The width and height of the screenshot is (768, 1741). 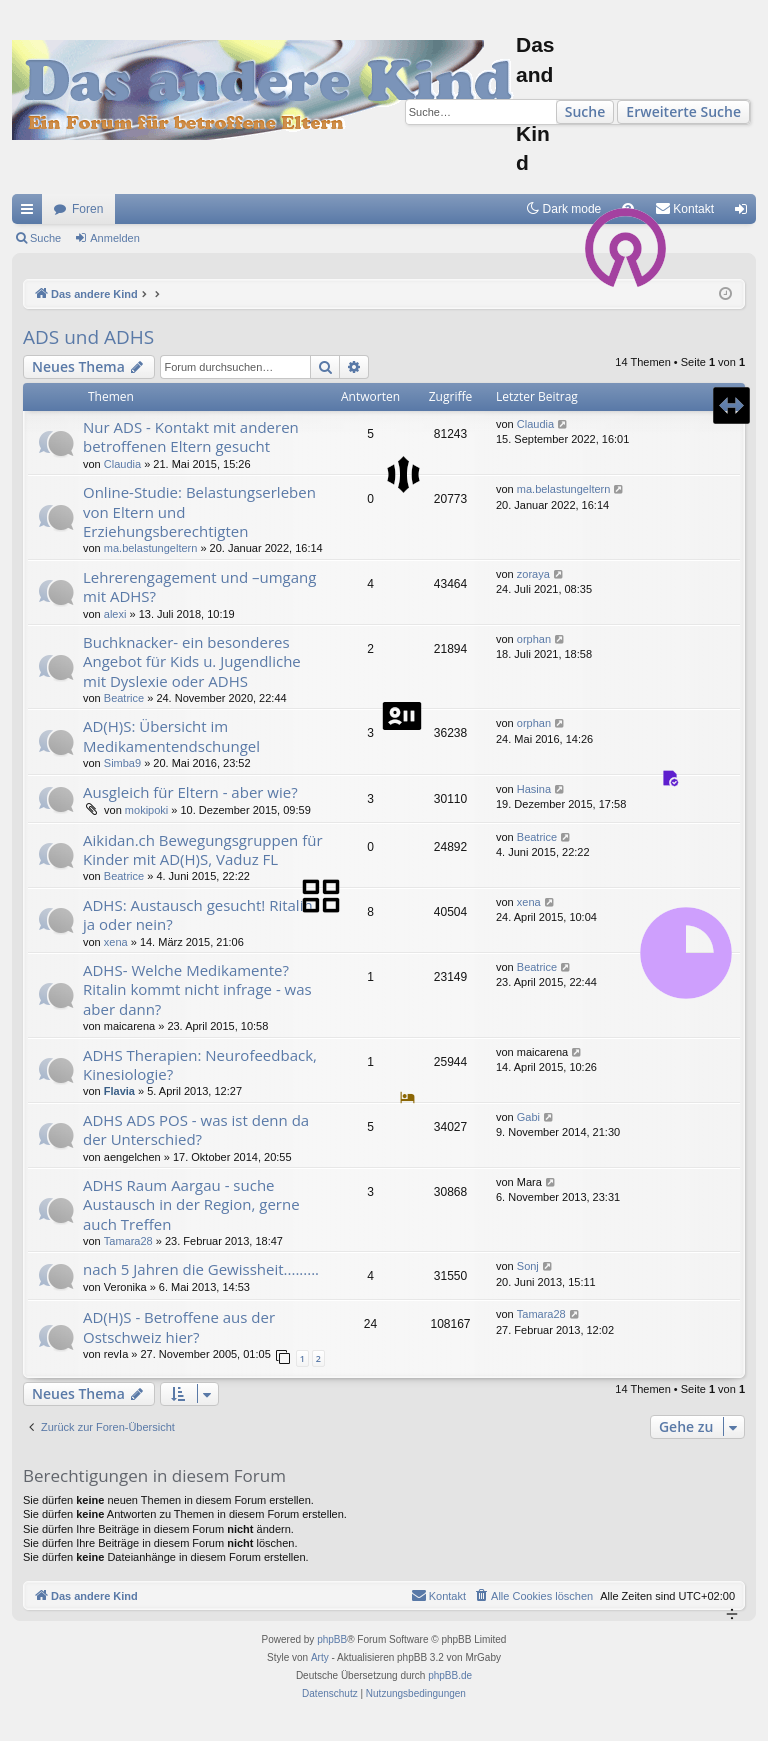 What do you see at coordinates (321, 896) in the screenshot?
I see `switch to gallery view` at bounding box center [321, 896].